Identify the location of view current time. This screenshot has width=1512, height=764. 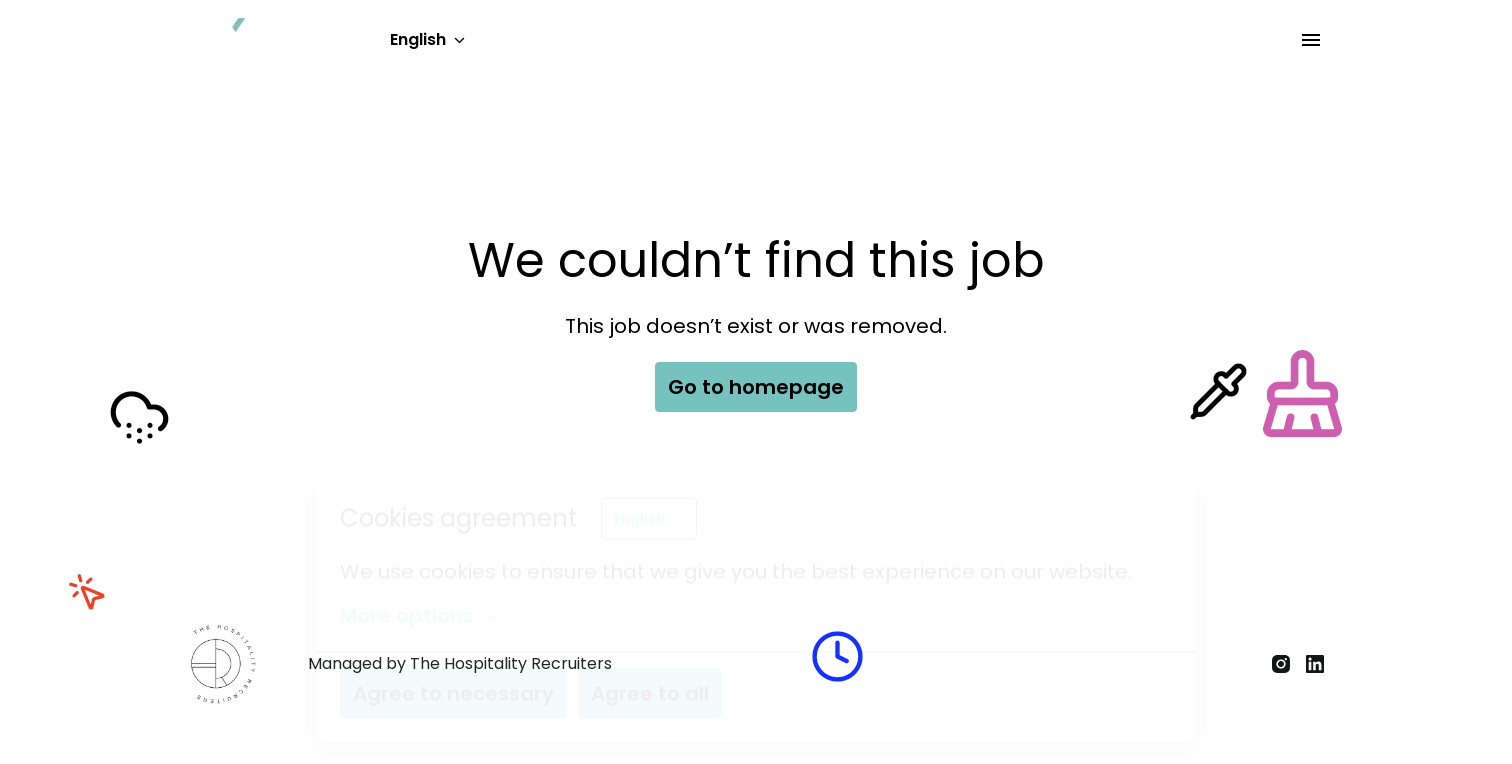
(837, 656).